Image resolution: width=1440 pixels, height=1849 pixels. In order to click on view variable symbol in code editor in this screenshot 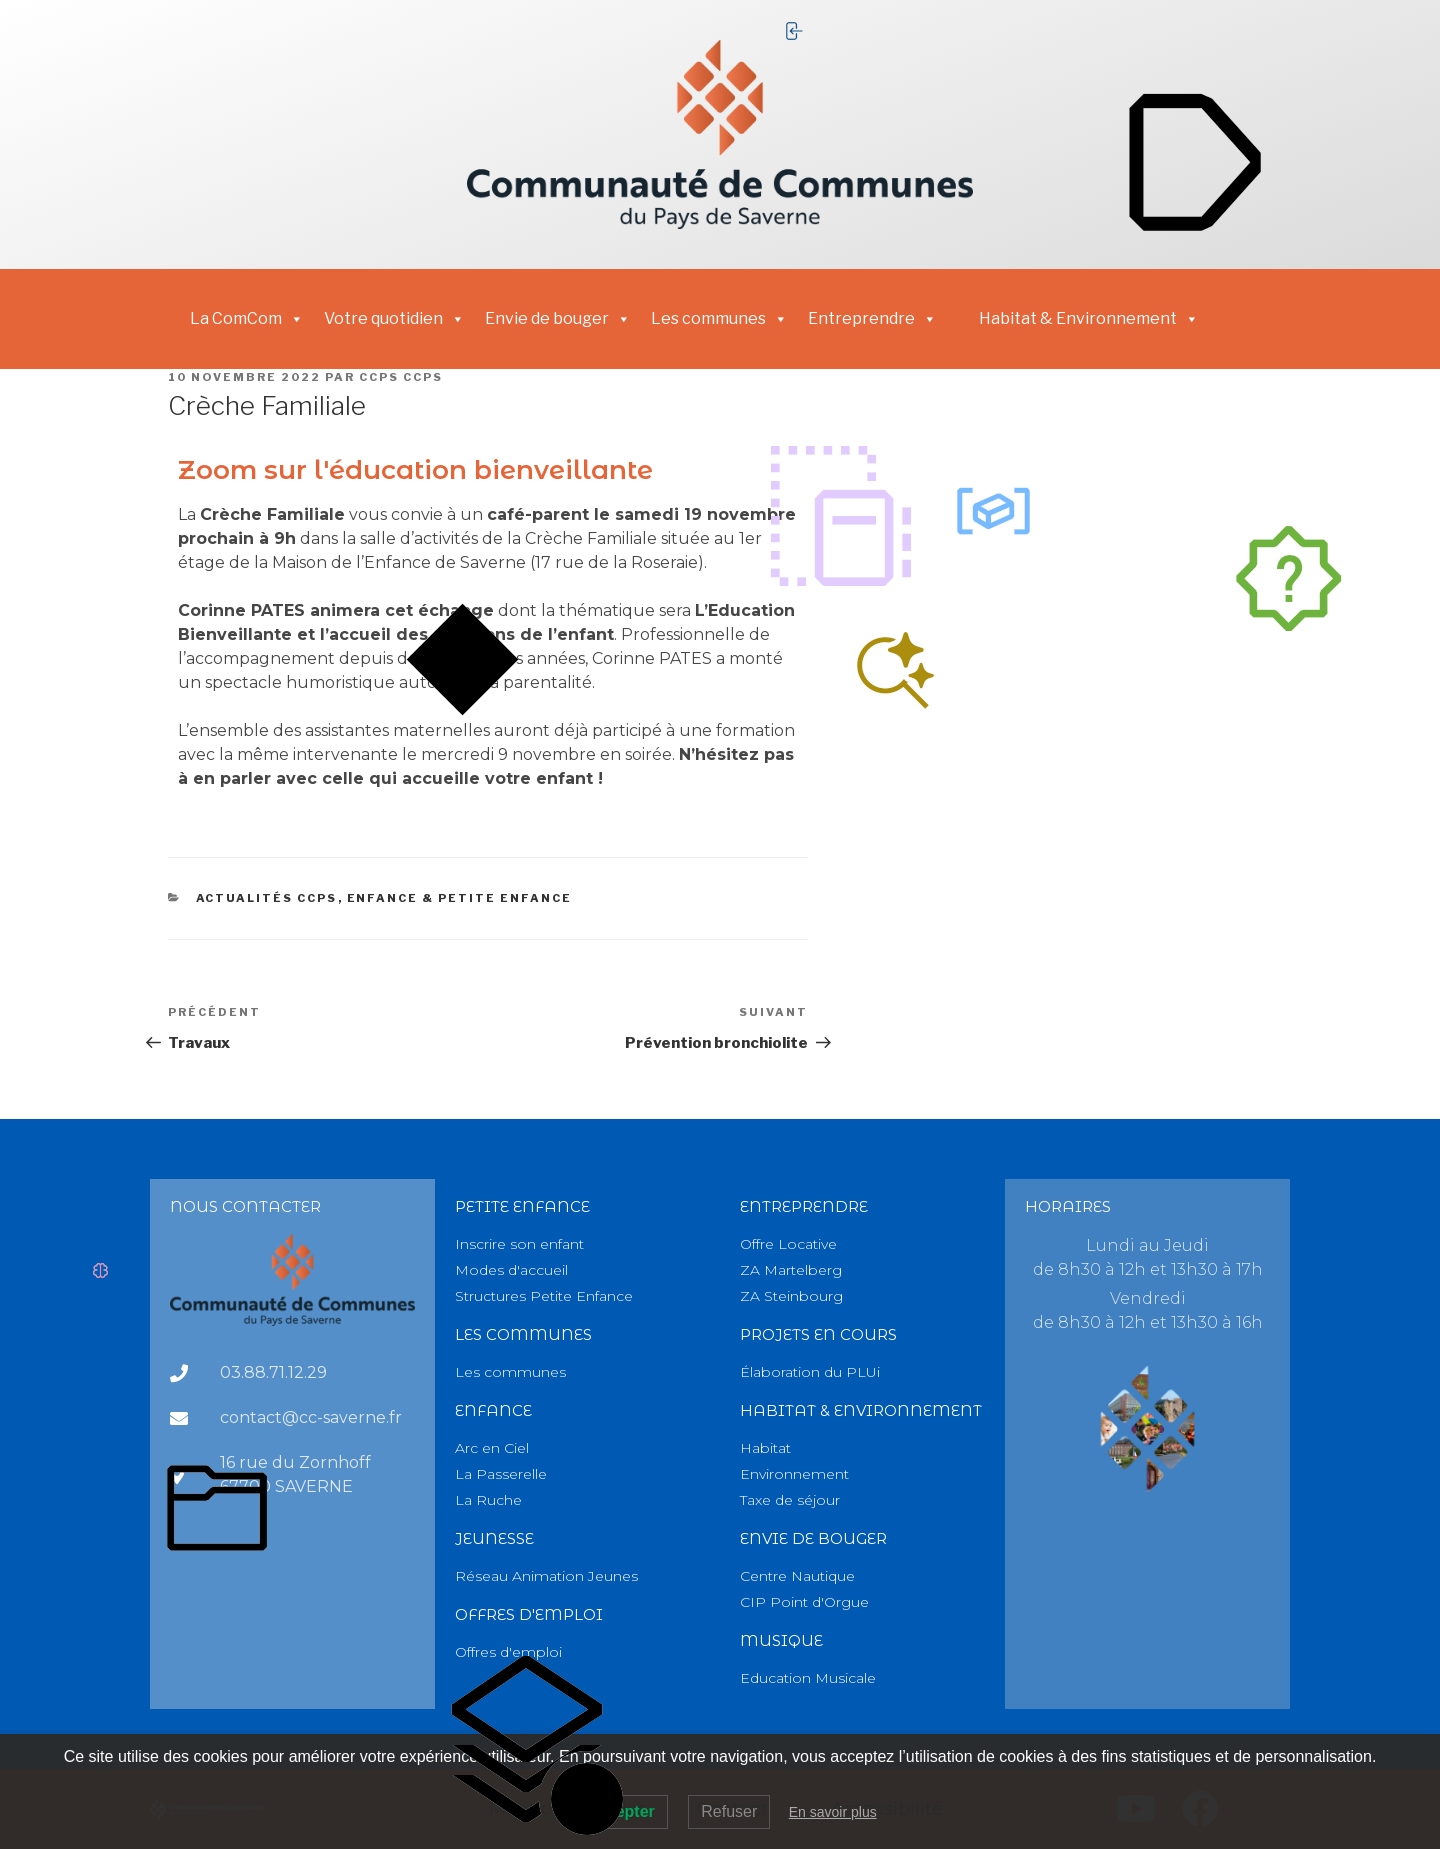, I will do `click(993, 508)`.